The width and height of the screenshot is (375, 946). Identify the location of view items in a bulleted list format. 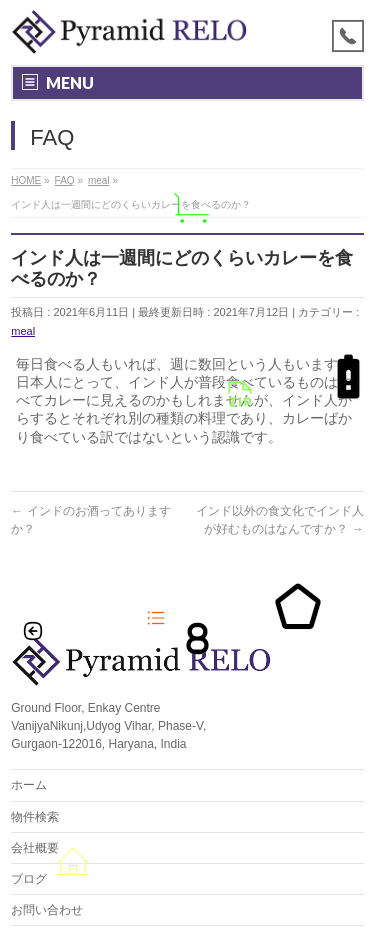
(156, 618).